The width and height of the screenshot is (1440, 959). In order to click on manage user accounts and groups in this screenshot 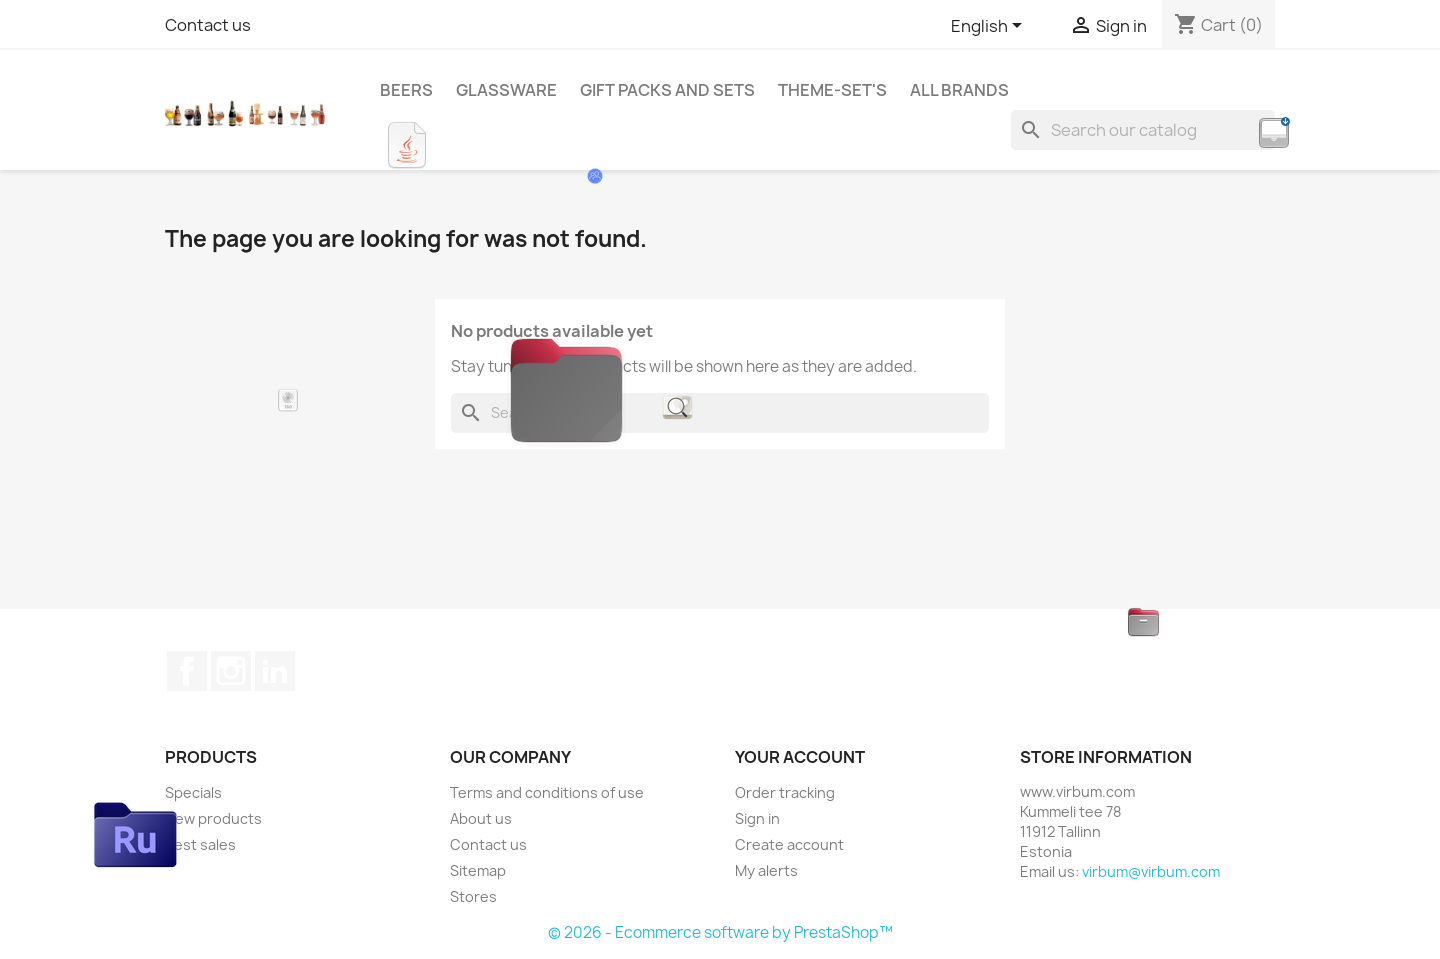, I will do `click(595, 176)`.